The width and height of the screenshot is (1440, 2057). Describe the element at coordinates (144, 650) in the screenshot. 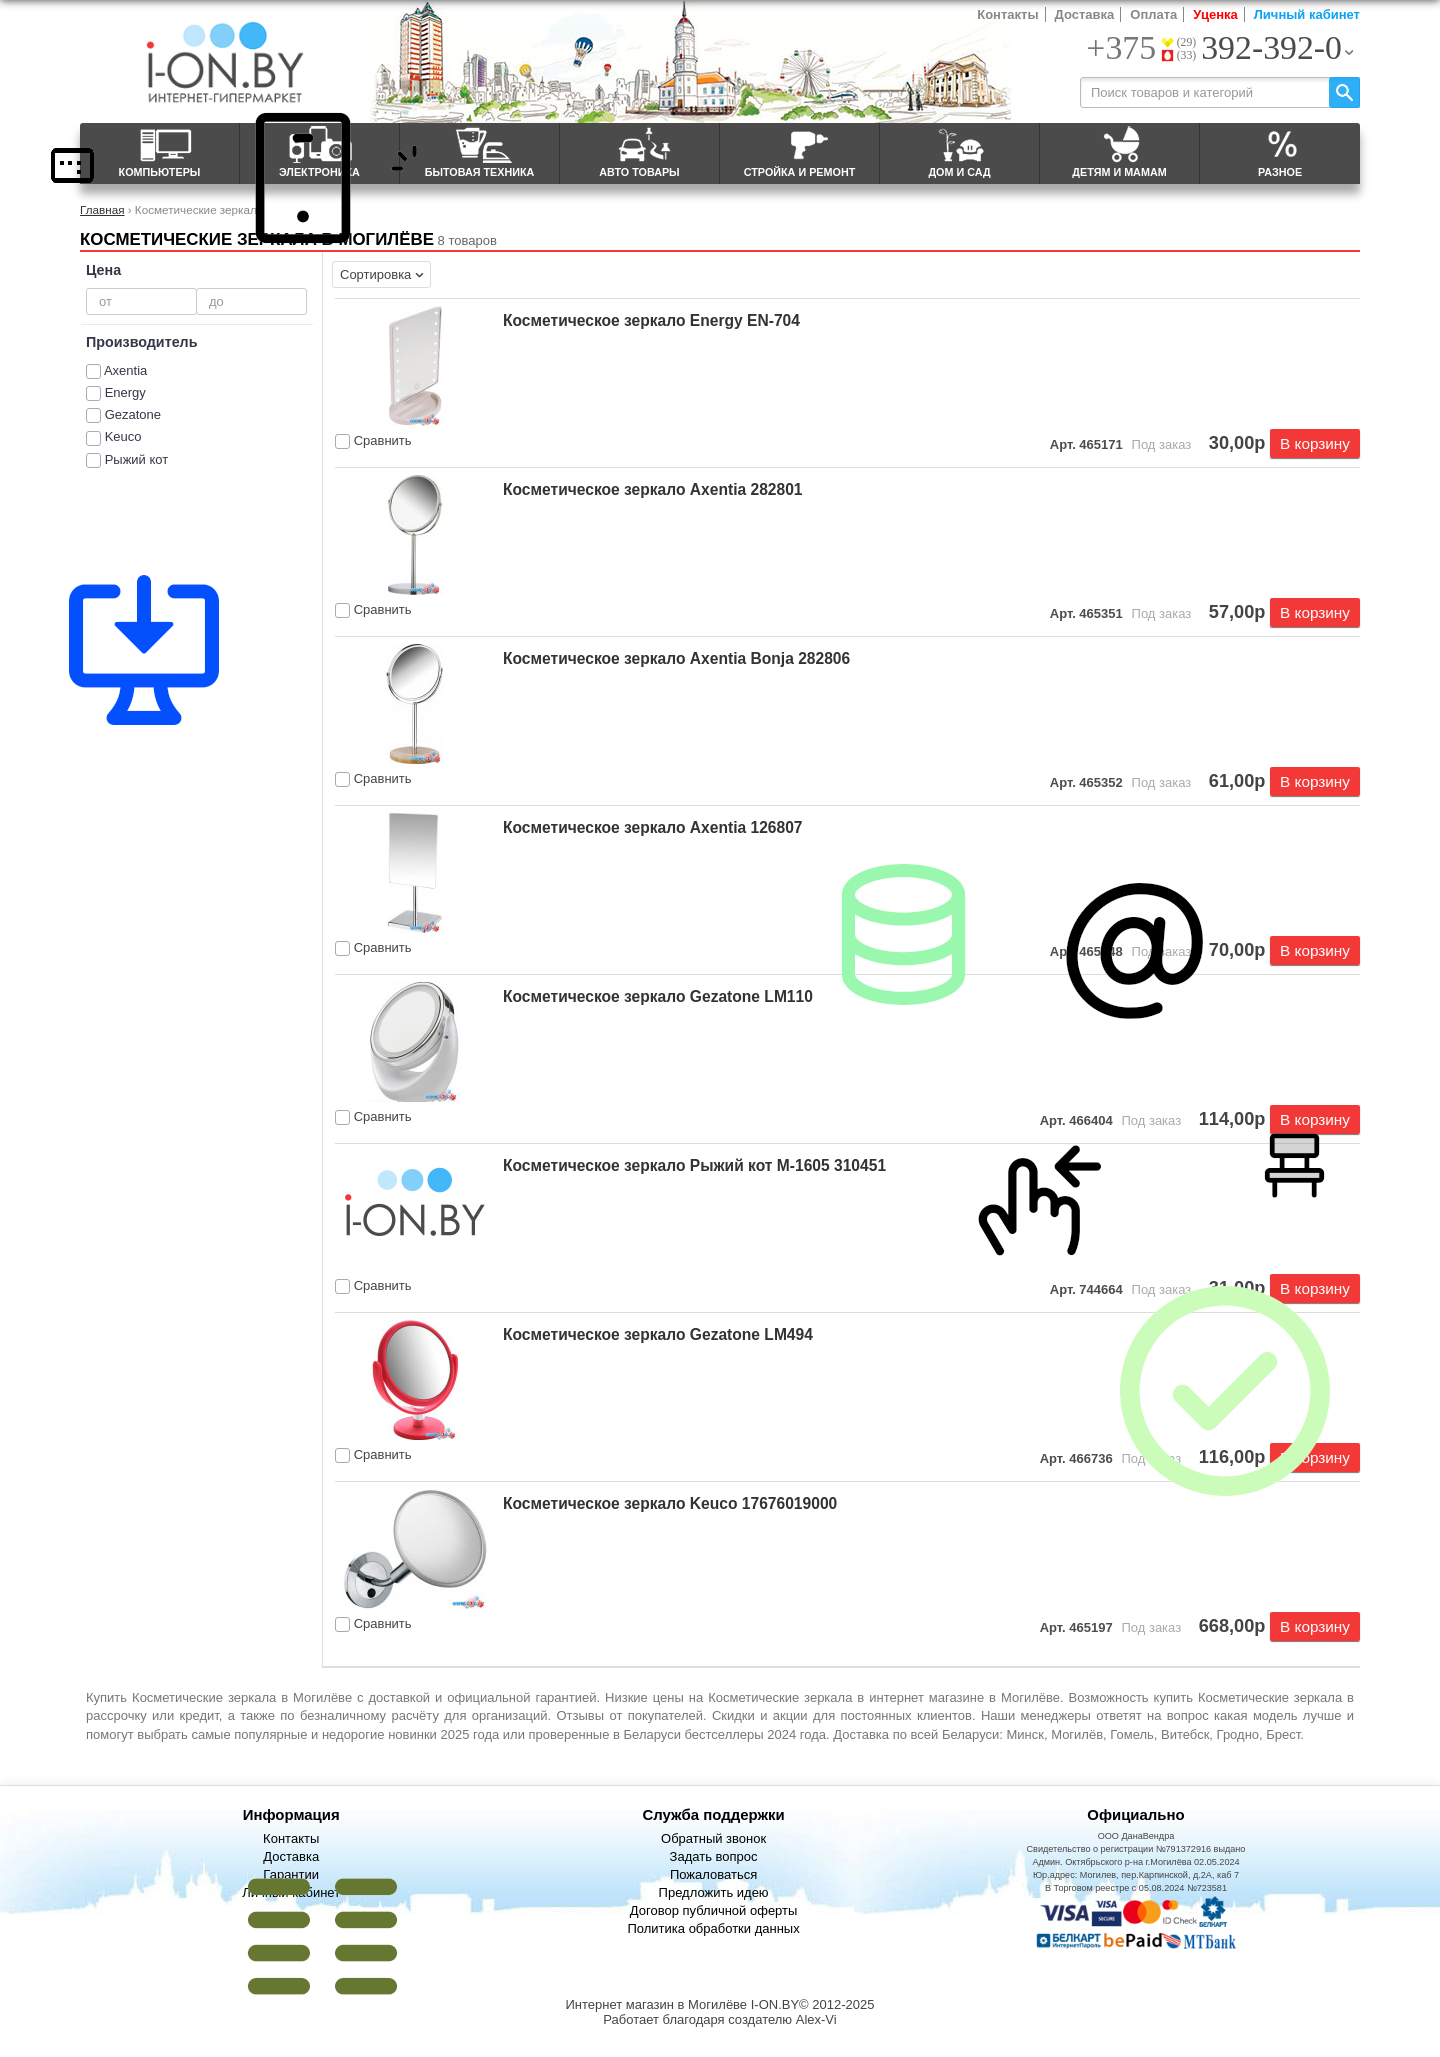

I see `download to desktop` at that location.